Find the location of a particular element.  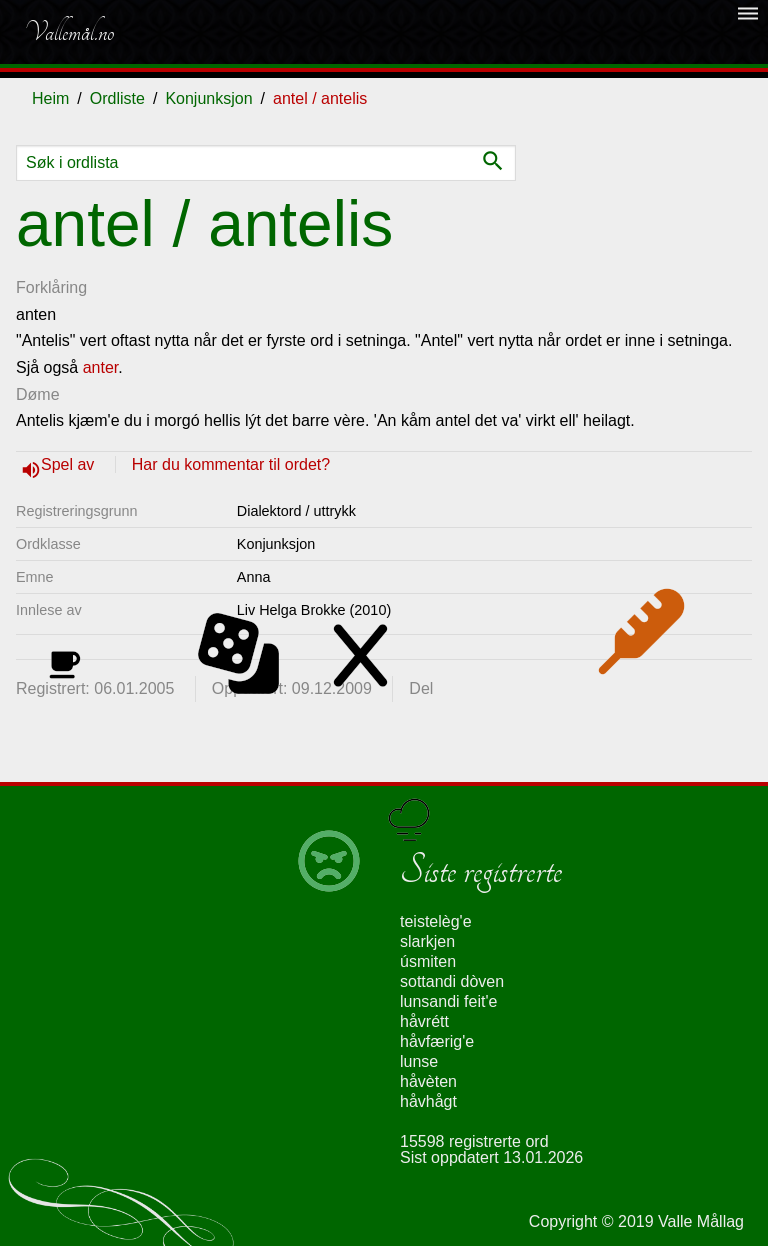

view current temperature is located at coordinates (641, 631).